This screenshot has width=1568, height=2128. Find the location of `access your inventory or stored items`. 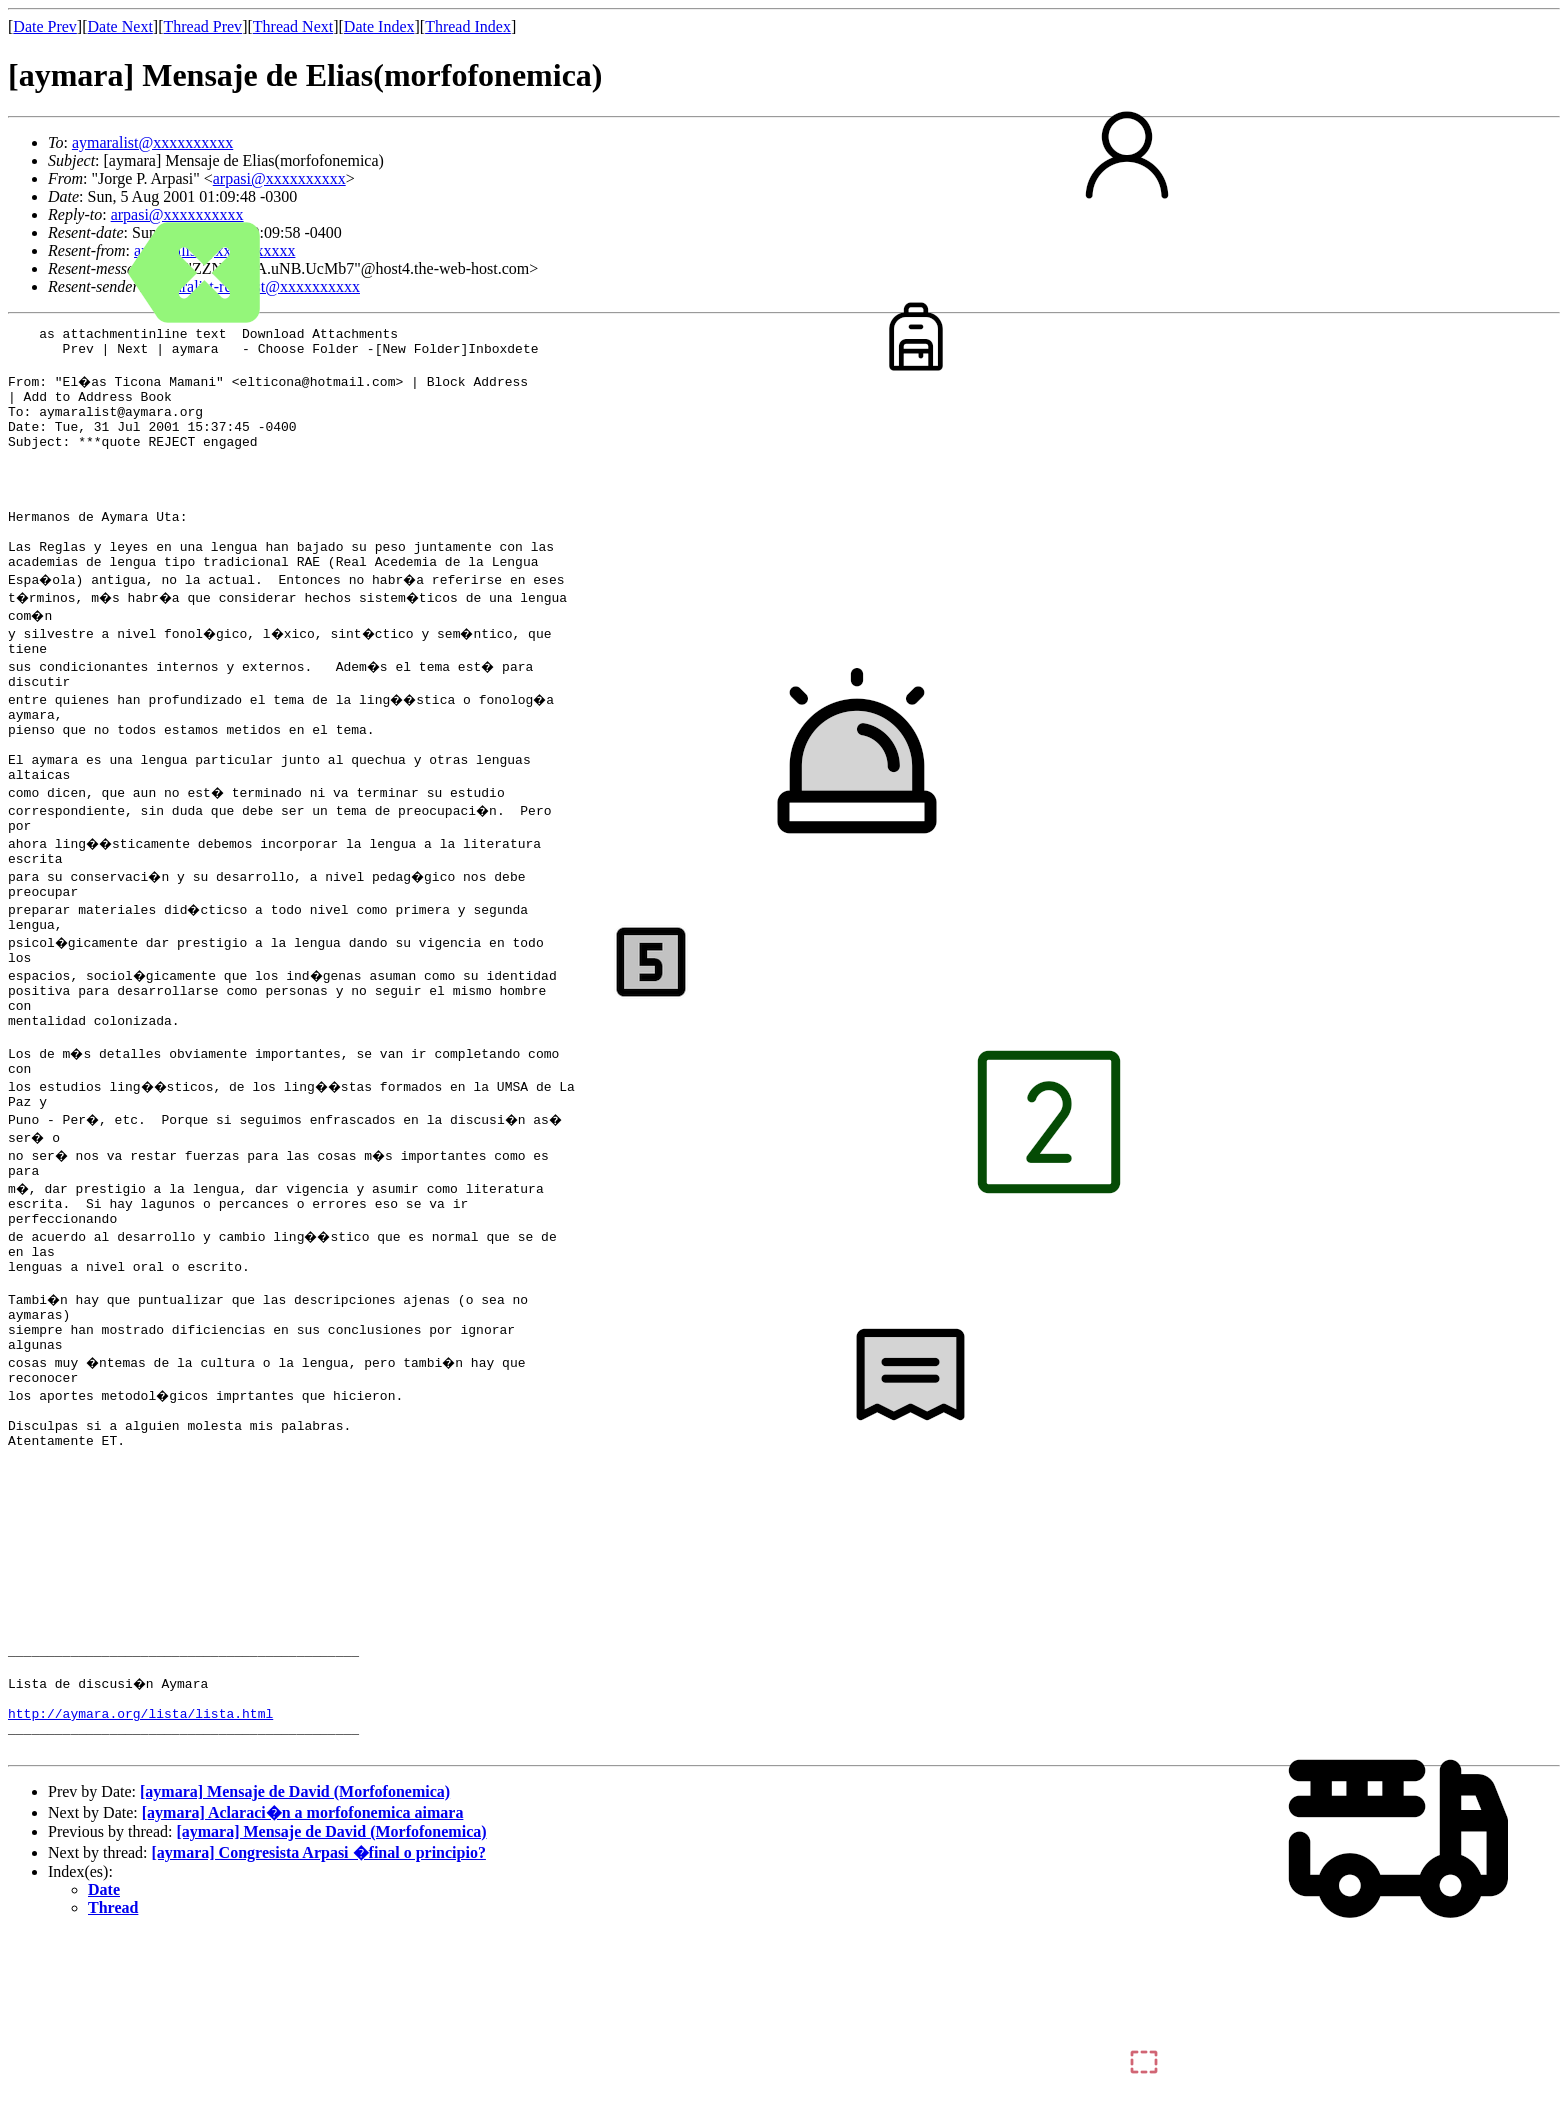

access your inventory or stored items is located at coordinates (916, 339).